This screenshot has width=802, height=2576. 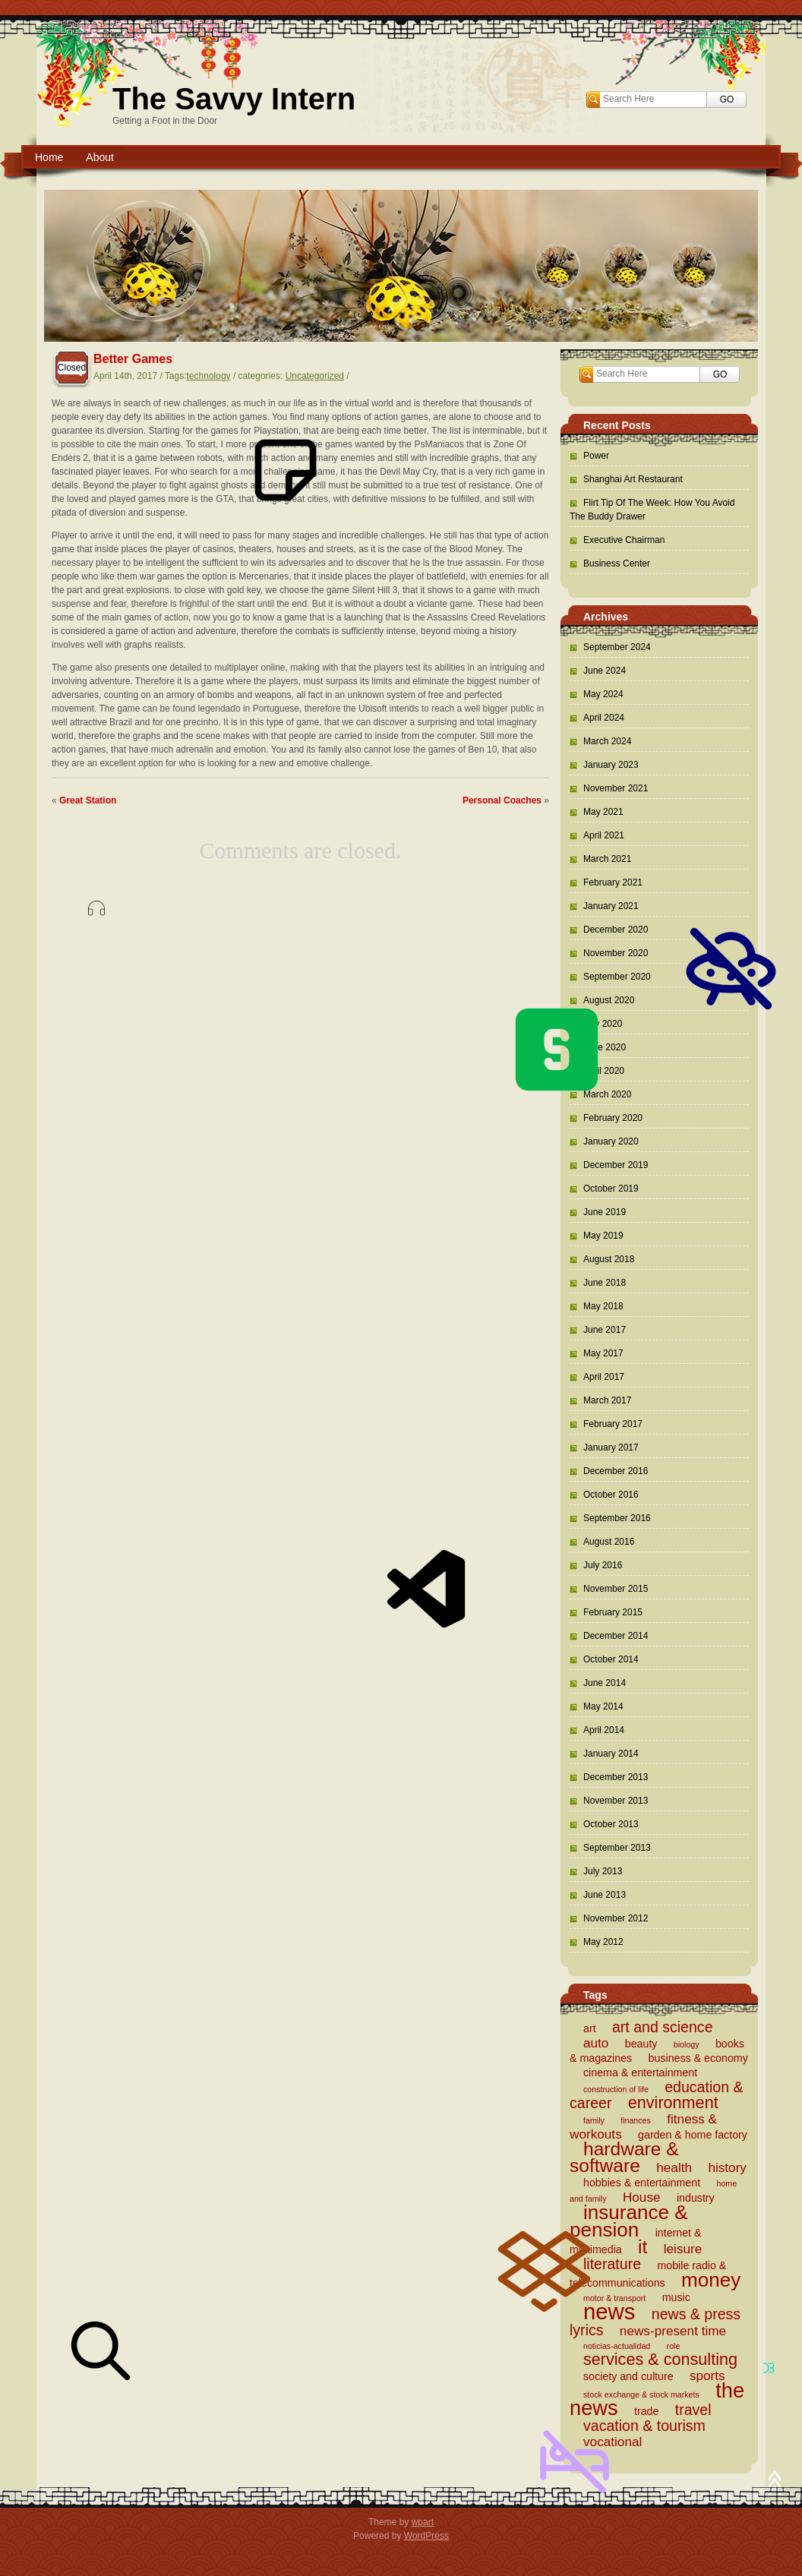 I want to click on create a new note, so click(x=286, y=470).